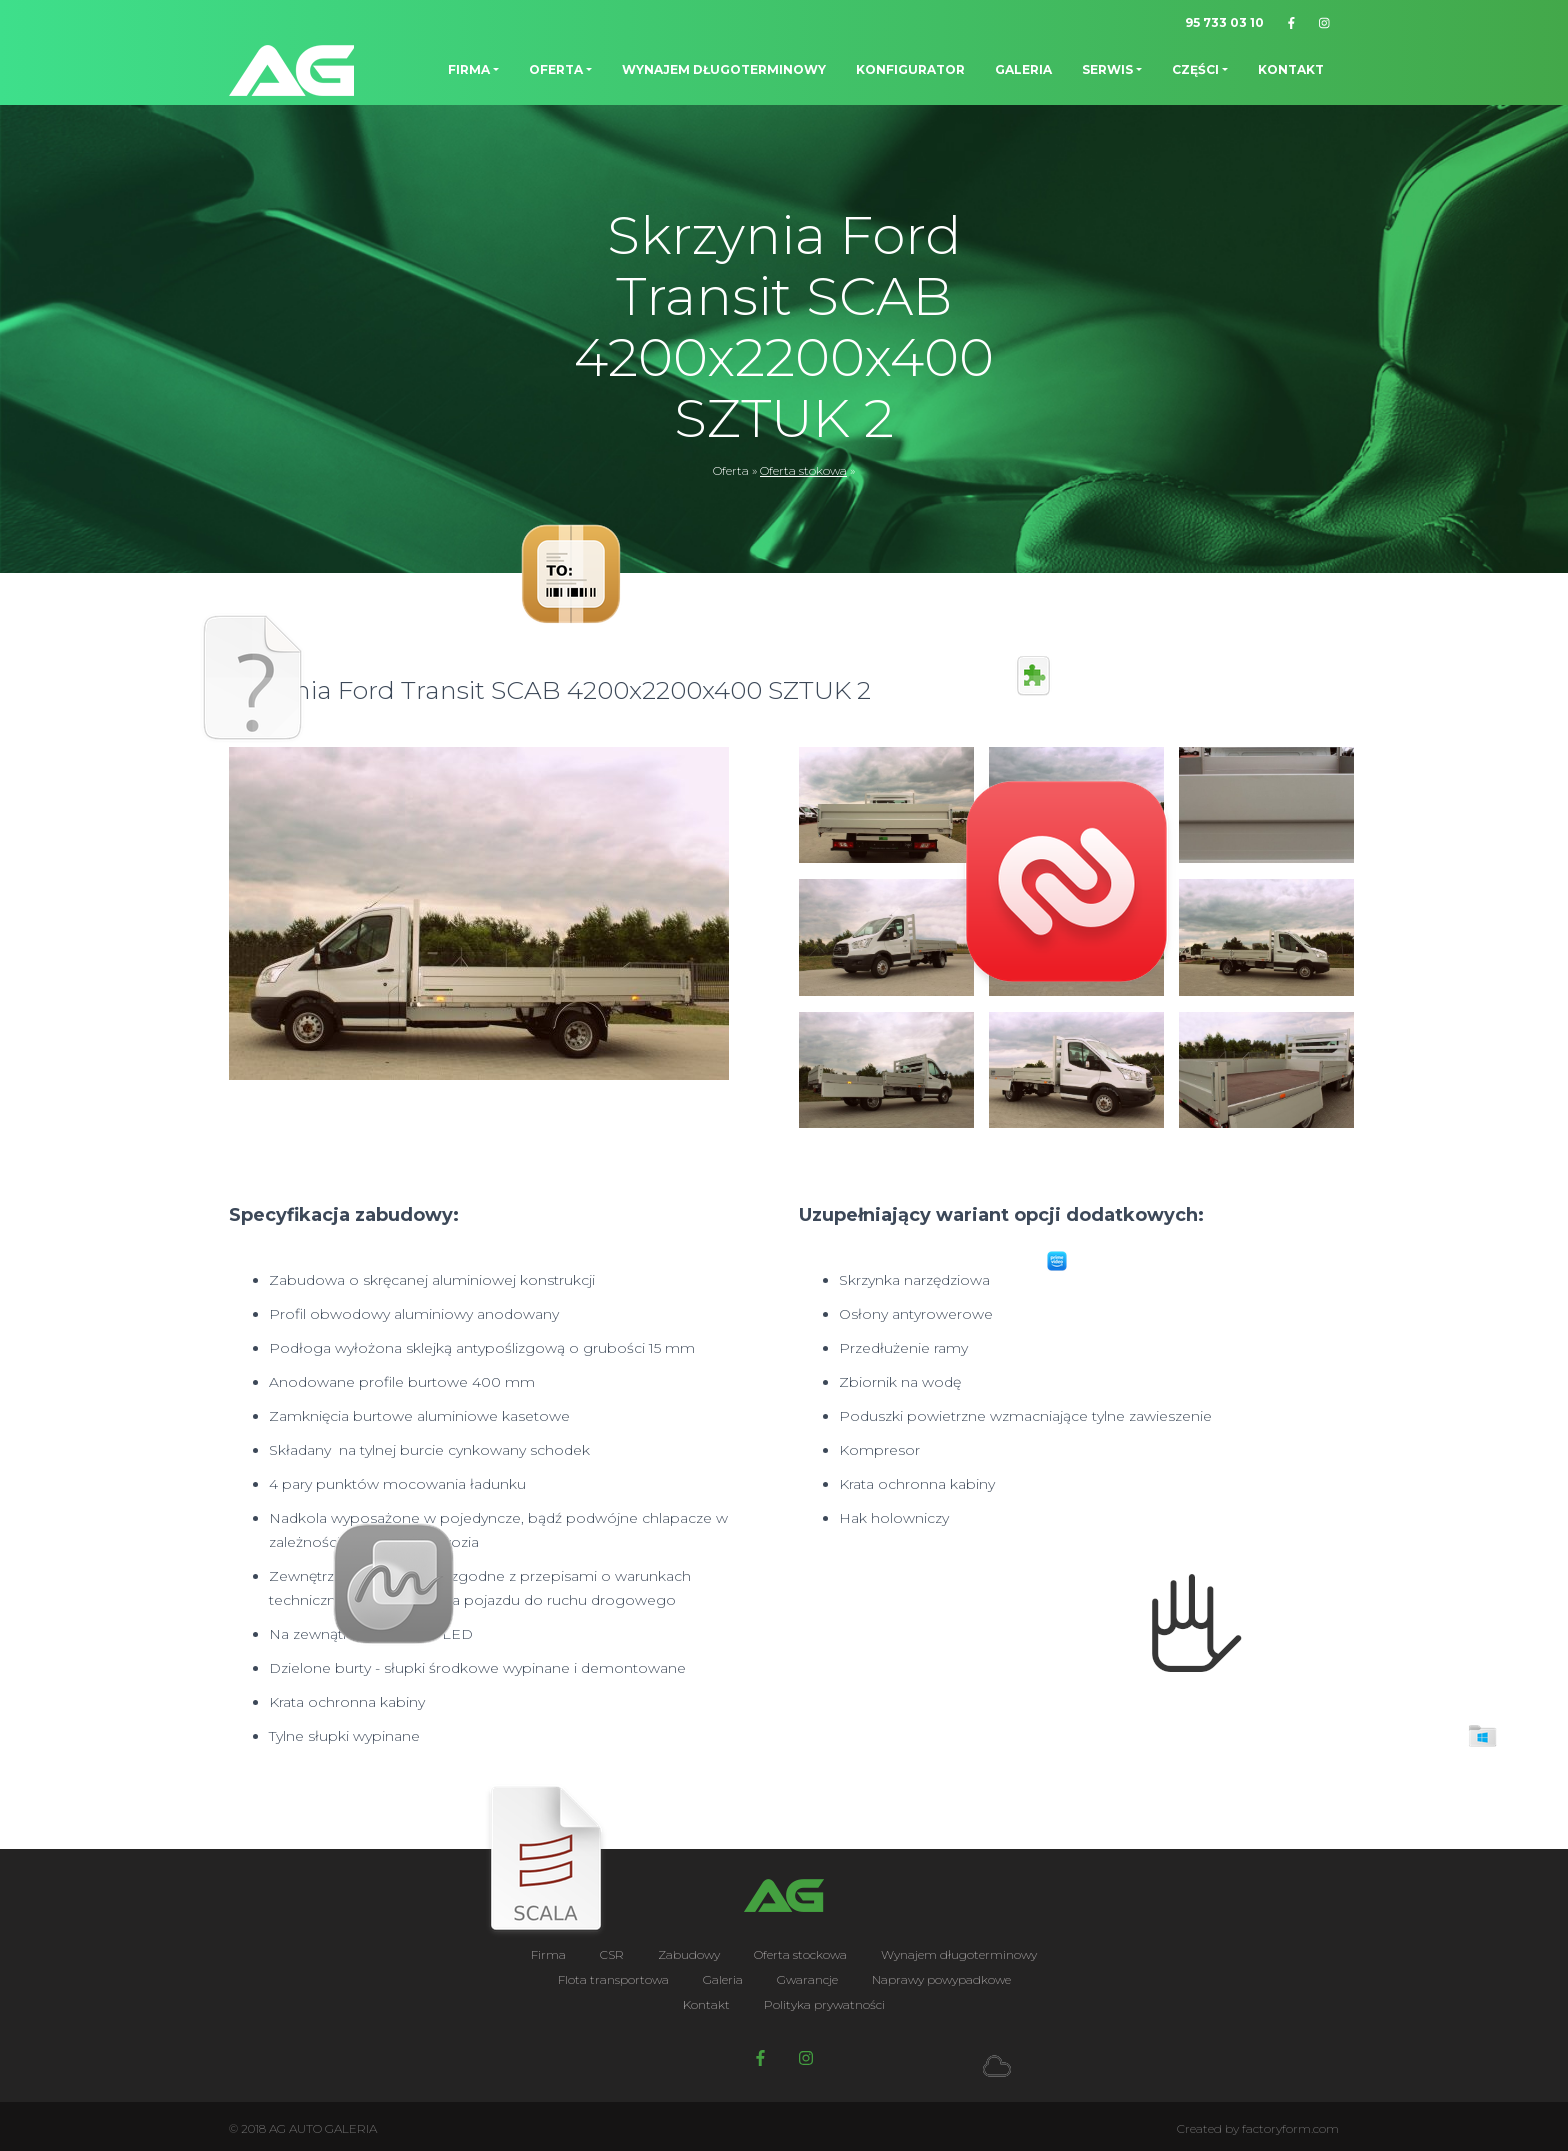 The height and width of the screenshot is (2151, 1568). Describe the element at coordinates (252, 677) in the screenshot. I see `unknown or unrecognized file type` at that location.